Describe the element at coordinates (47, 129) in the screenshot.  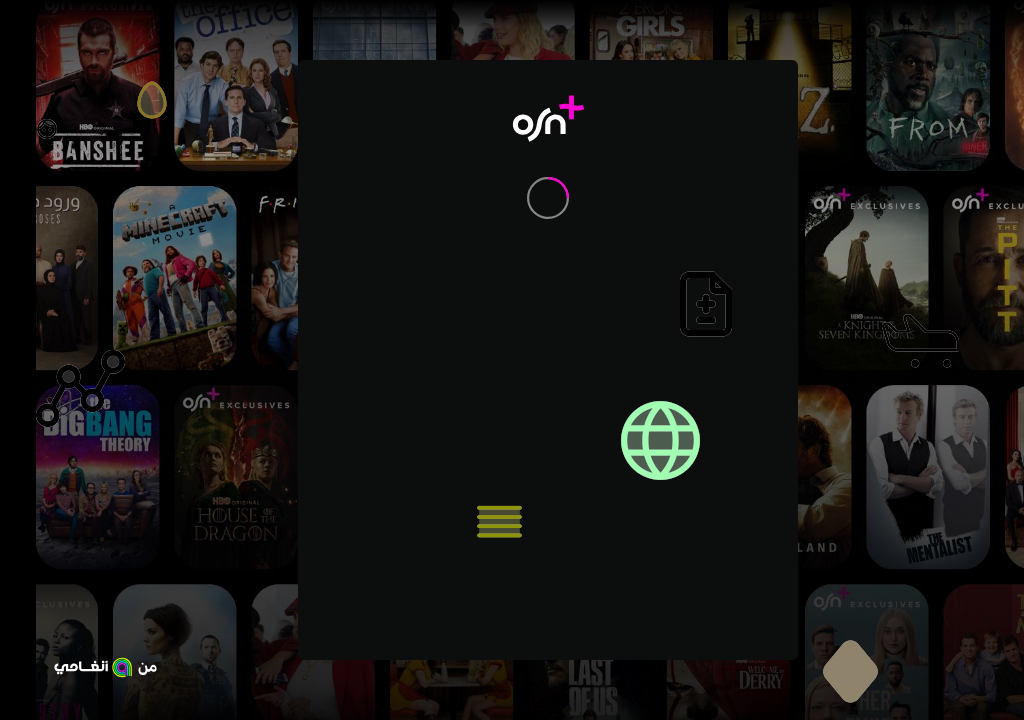
I see `access your profile or account` at that location.